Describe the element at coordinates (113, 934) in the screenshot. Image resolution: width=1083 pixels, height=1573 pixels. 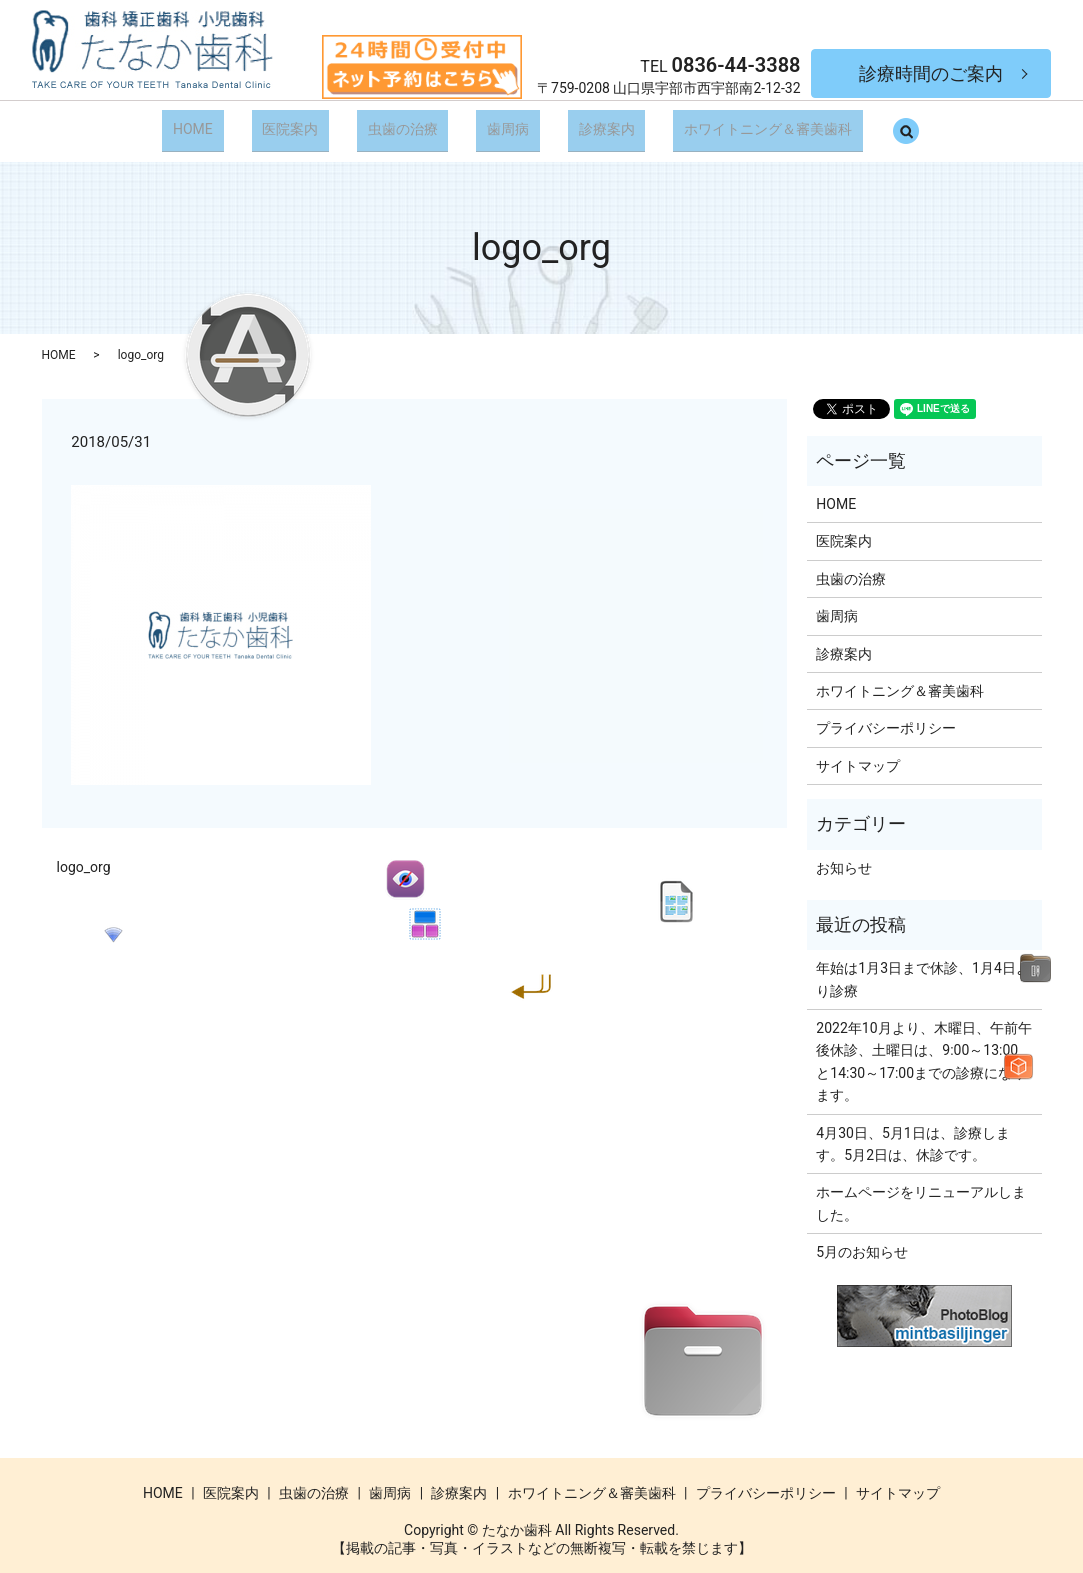
I see `indicates wireless network connection status` at that location.